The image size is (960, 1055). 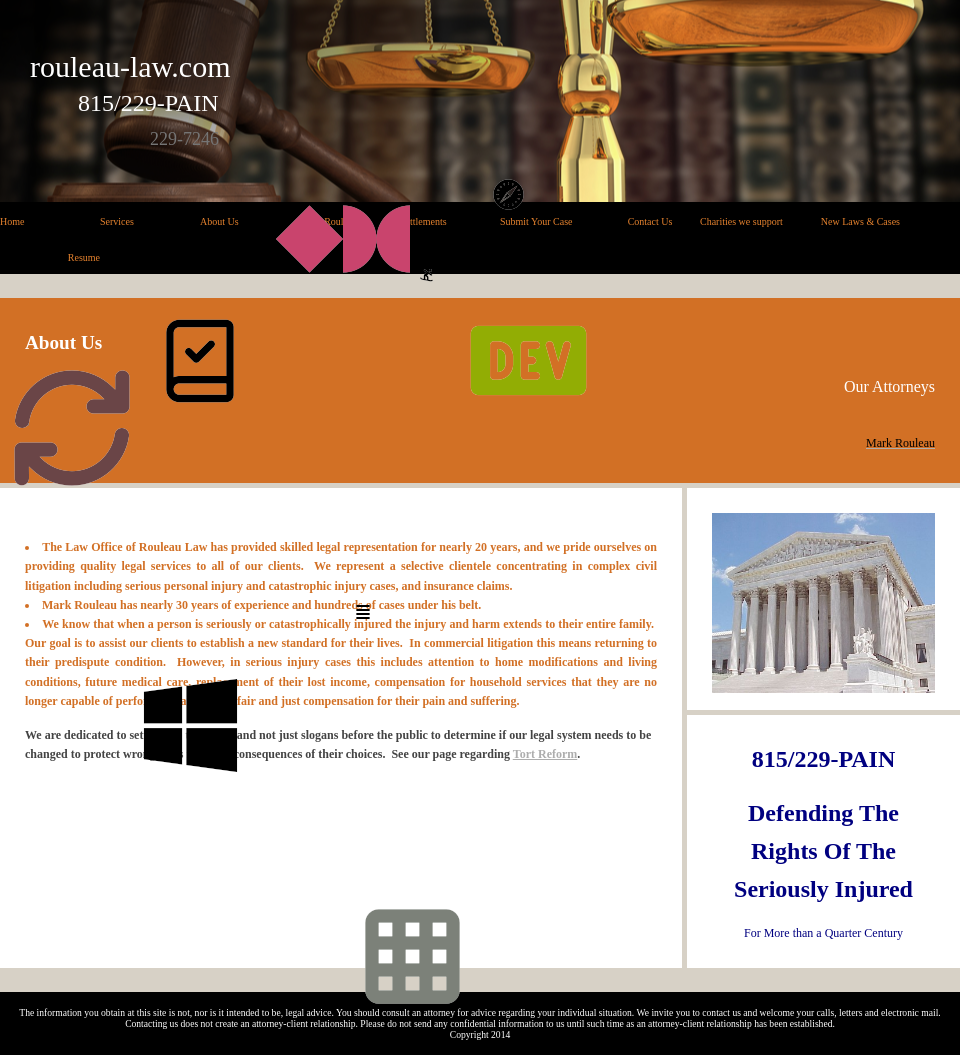 What do you see at coordinates (363, 612) in the screenshot?
I see `justify text alignment` at bounding box center [363, 612].